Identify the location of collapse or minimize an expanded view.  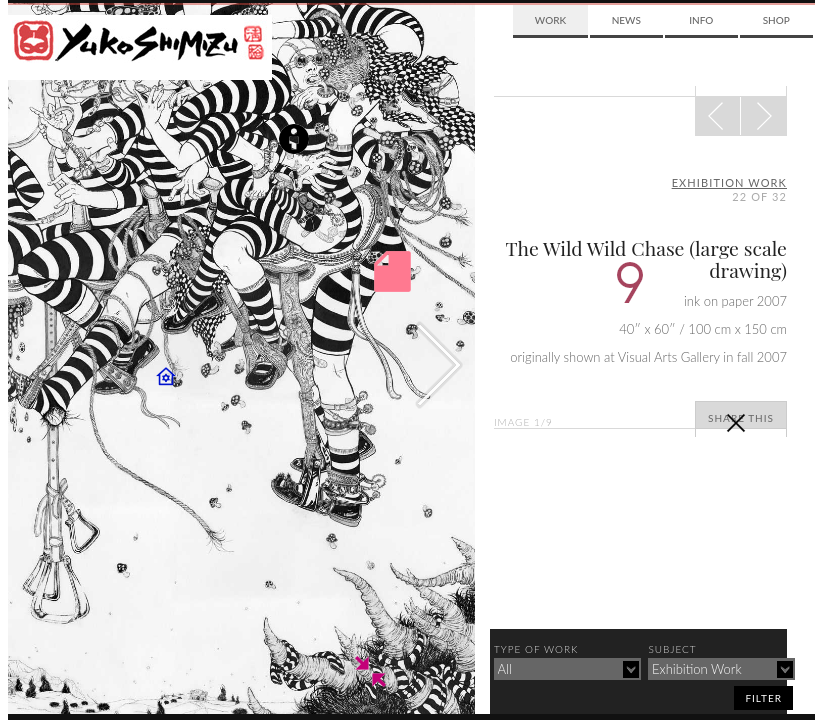
(370, 671).